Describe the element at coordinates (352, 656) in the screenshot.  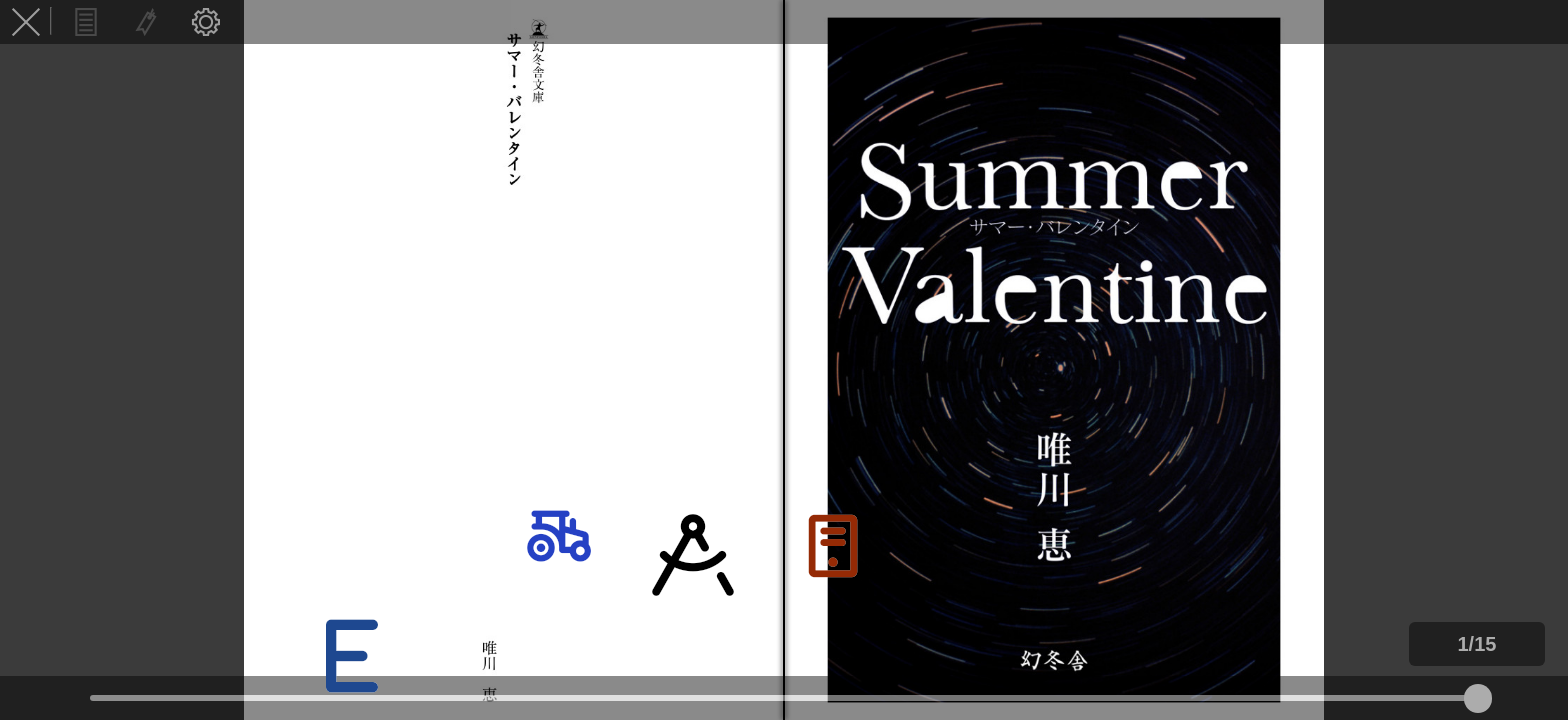
I see `the letter "e" icon, typically used for alphabetical indexing or text formatting` at that location.